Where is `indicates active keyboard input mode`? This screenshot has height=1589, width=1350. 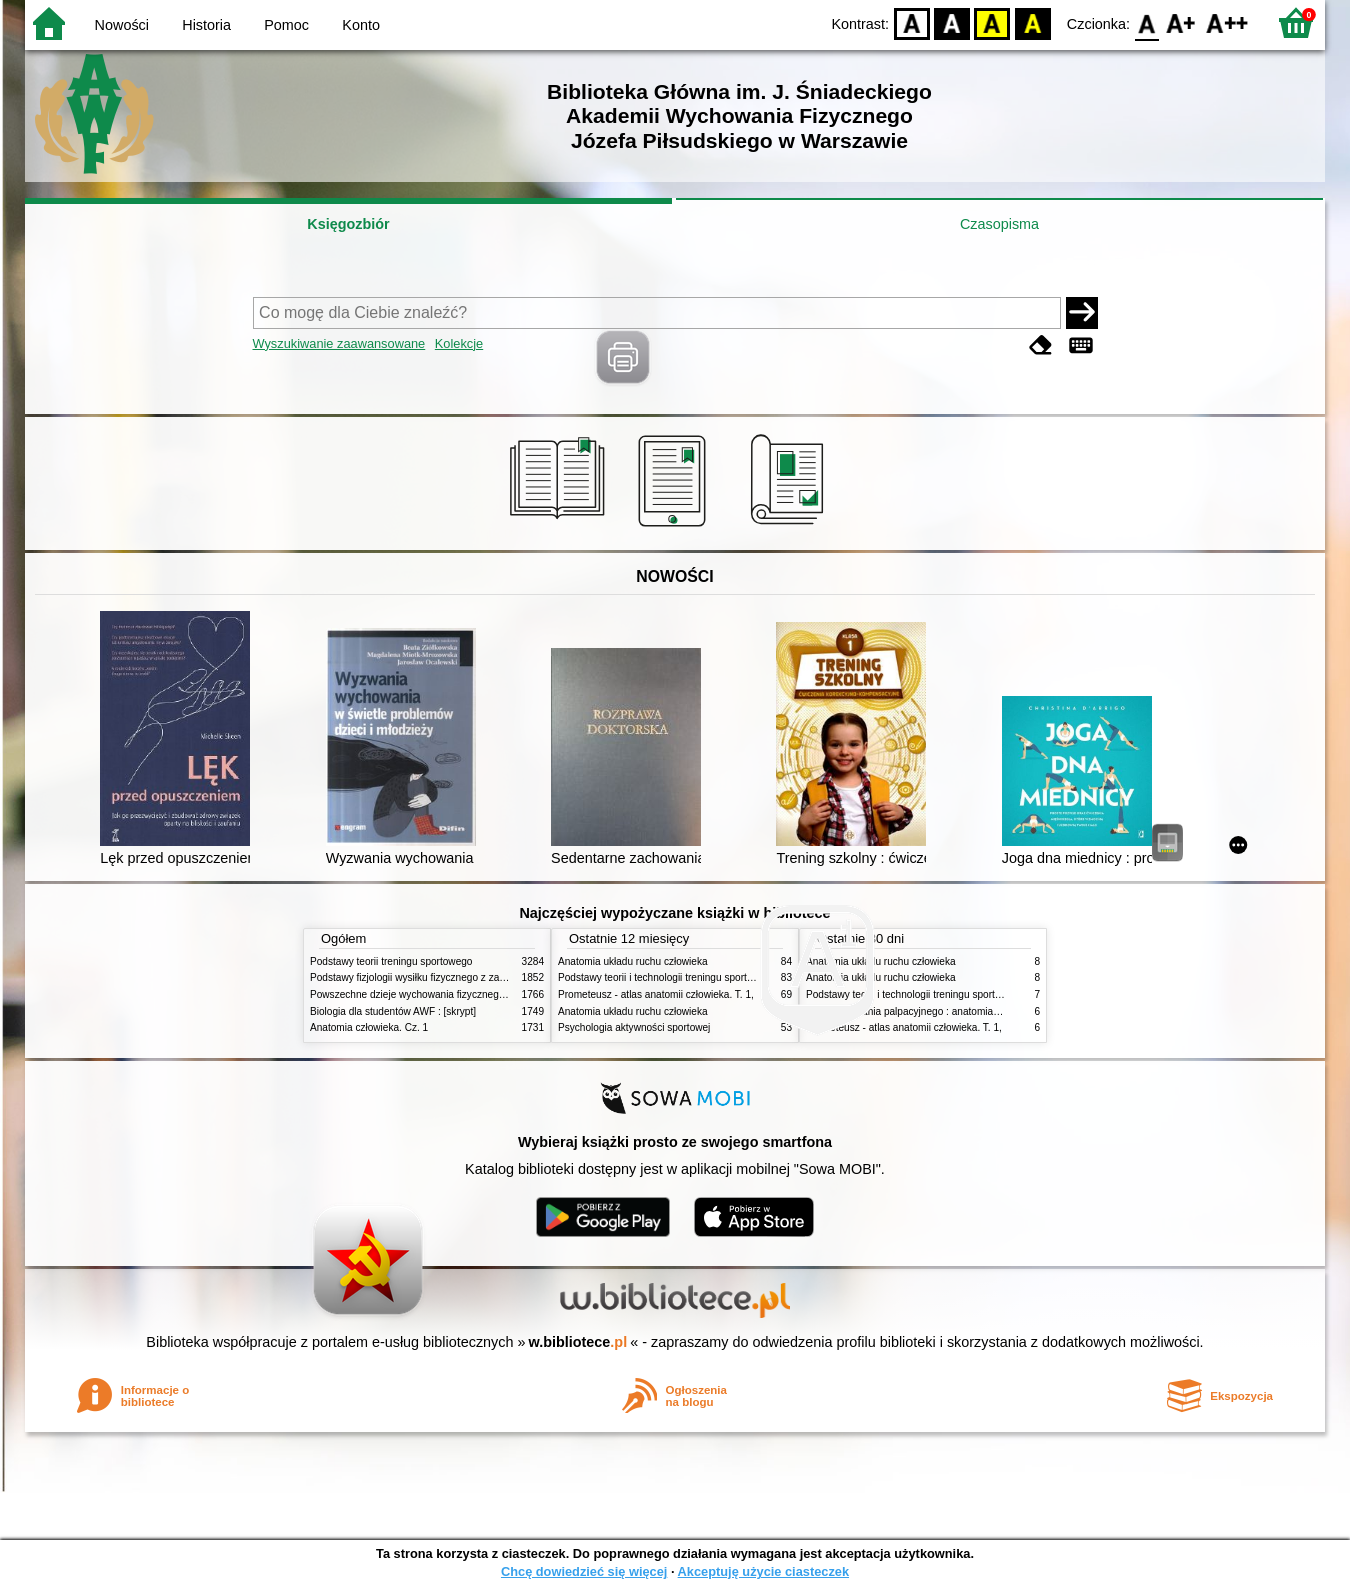
indicates active keyboard input mode is located at coordinates (817, 970).